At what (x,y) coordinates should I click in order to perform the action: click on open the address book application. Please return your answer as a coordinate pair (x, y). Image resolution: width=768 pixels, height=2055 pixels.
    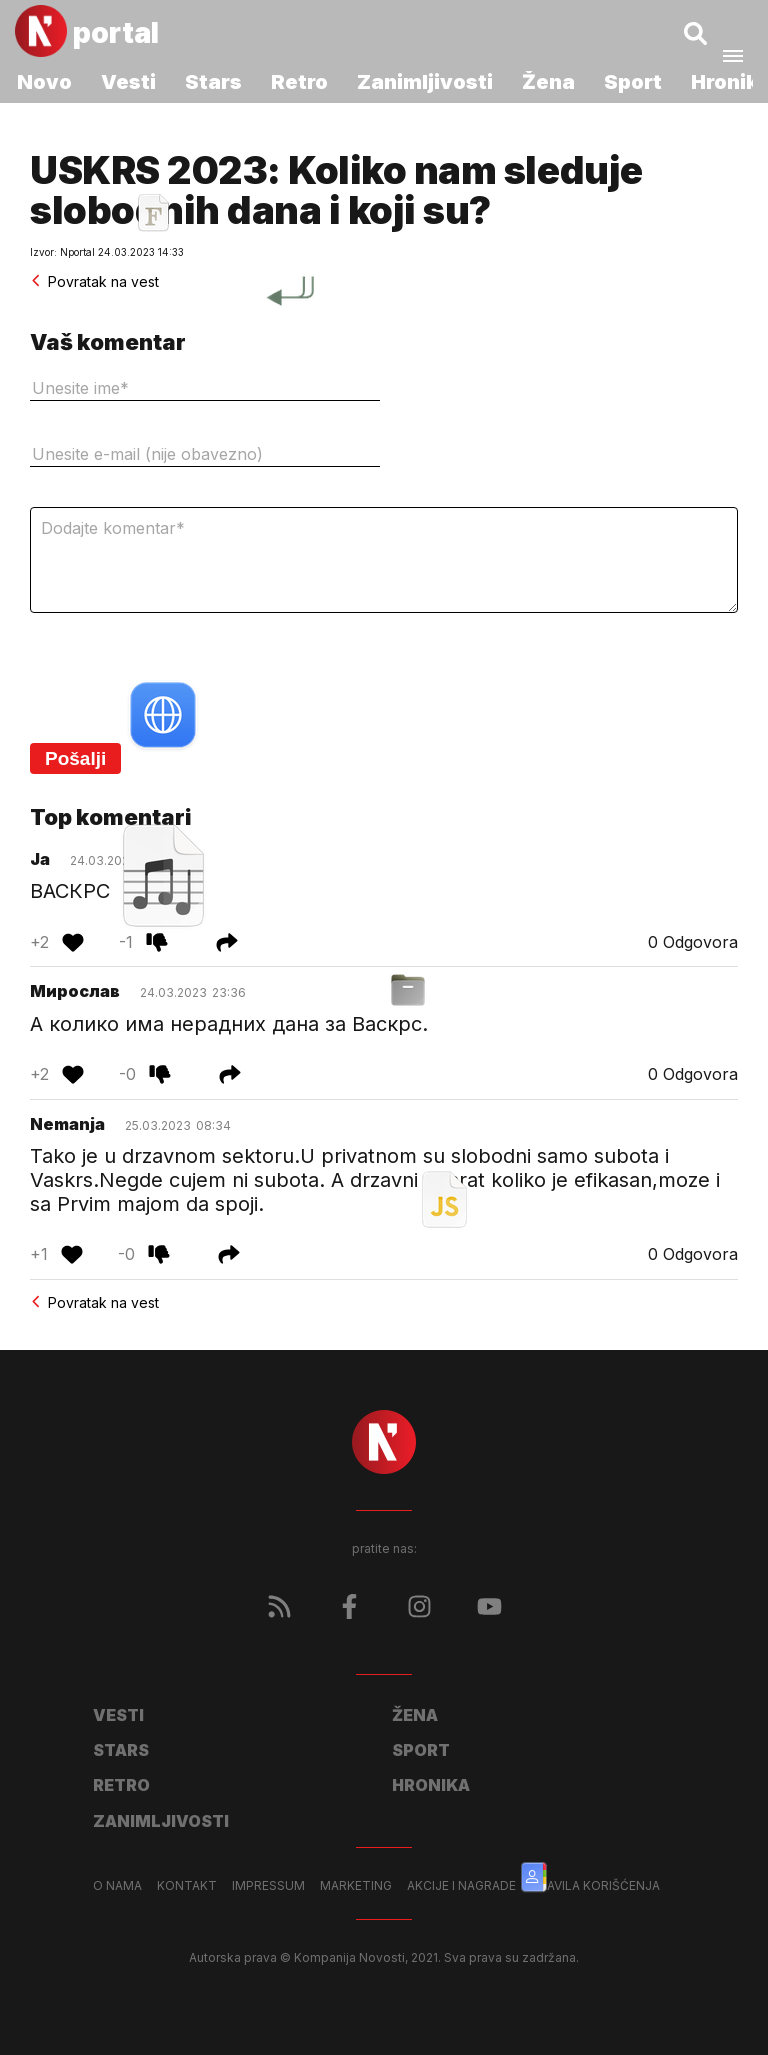
    Looking at the image, I should click on (534, 1877).